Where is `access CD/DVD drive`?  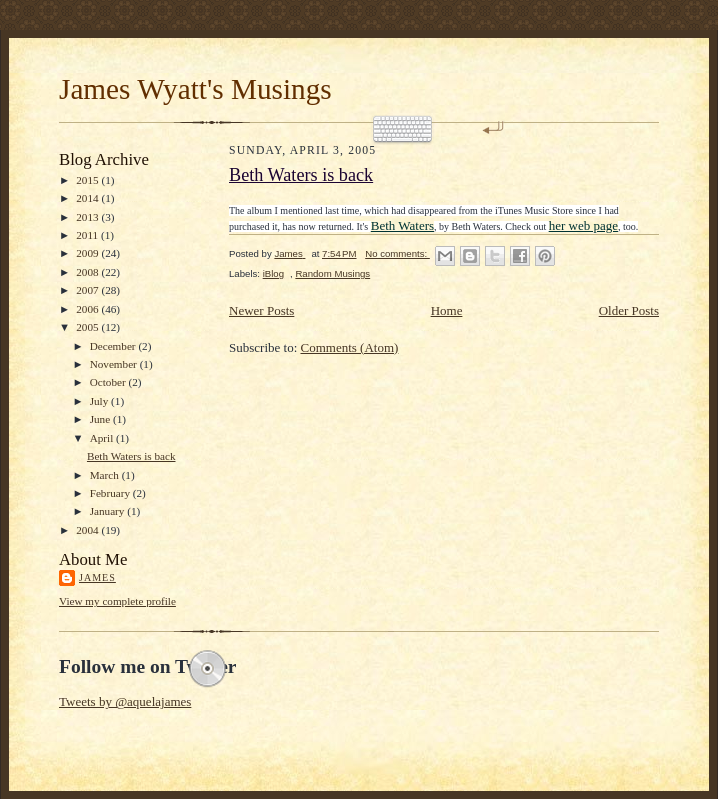
access CD/DVD drive is located at coordinates (207, 668).